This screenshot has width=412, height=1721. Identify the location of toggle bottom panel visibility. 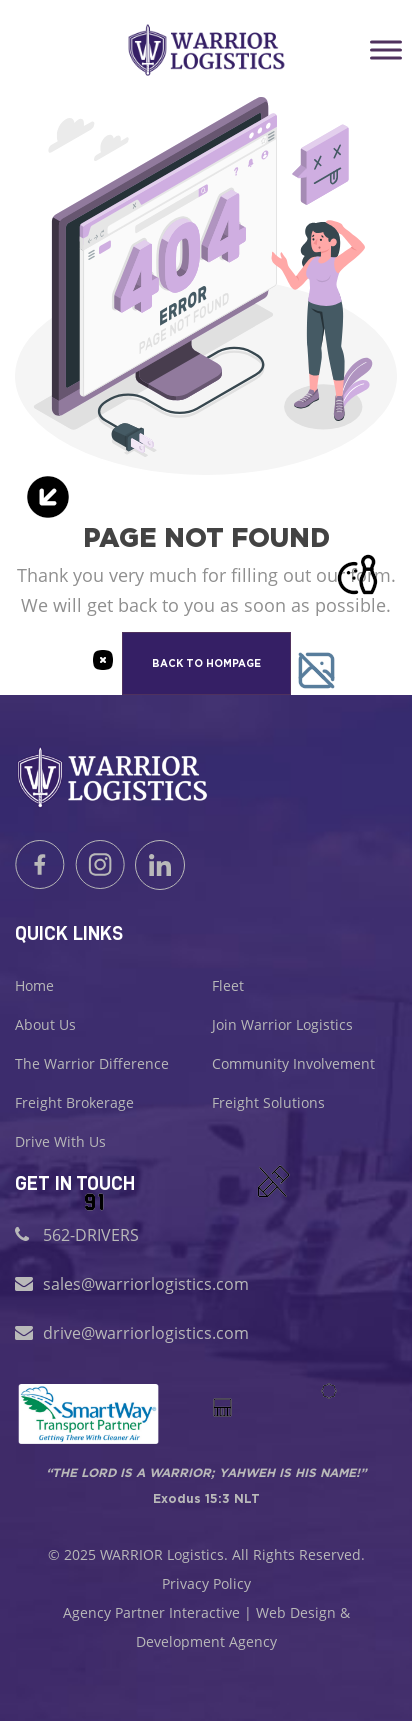
(222, 1407).